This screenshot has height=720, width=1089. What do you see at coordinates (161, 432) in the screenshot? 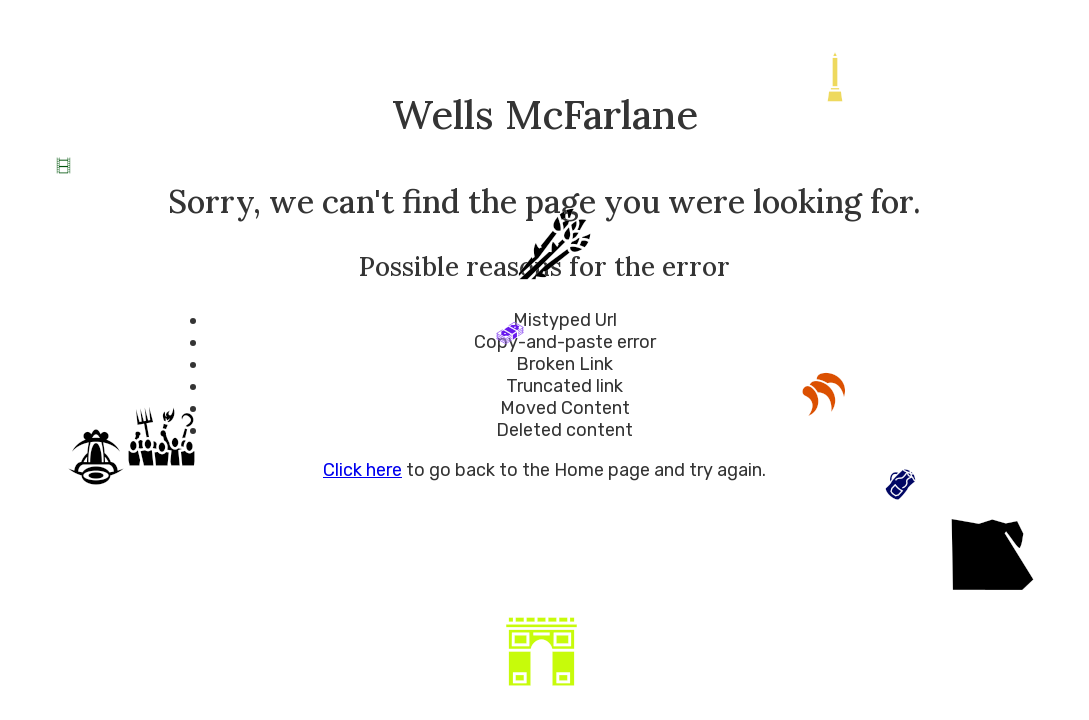
I see `indicates a rebellion or protest event in-game` at bounding box center [161, 432].